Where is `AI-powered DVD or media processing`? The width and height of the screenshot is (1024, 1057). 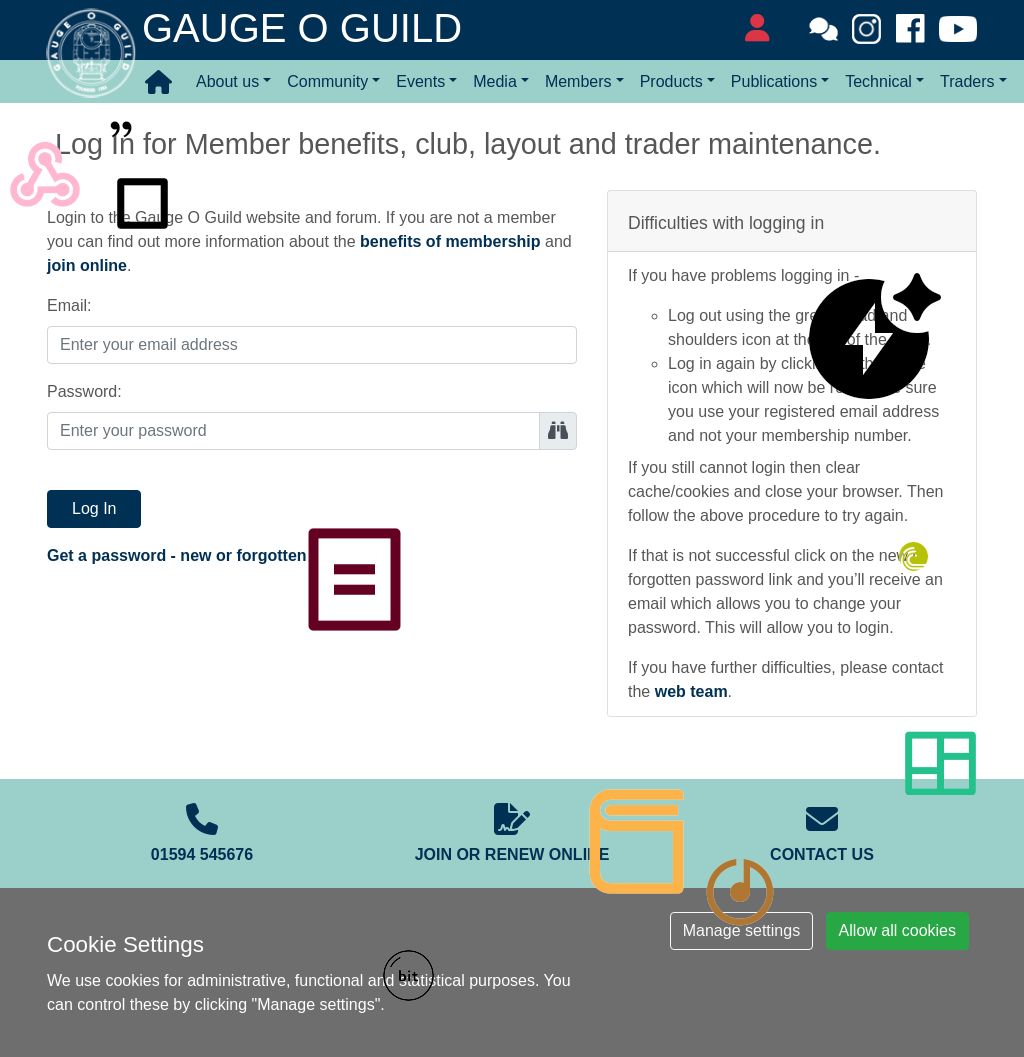
AI-powered DVD or media processing is located at coordinates (869, 339).